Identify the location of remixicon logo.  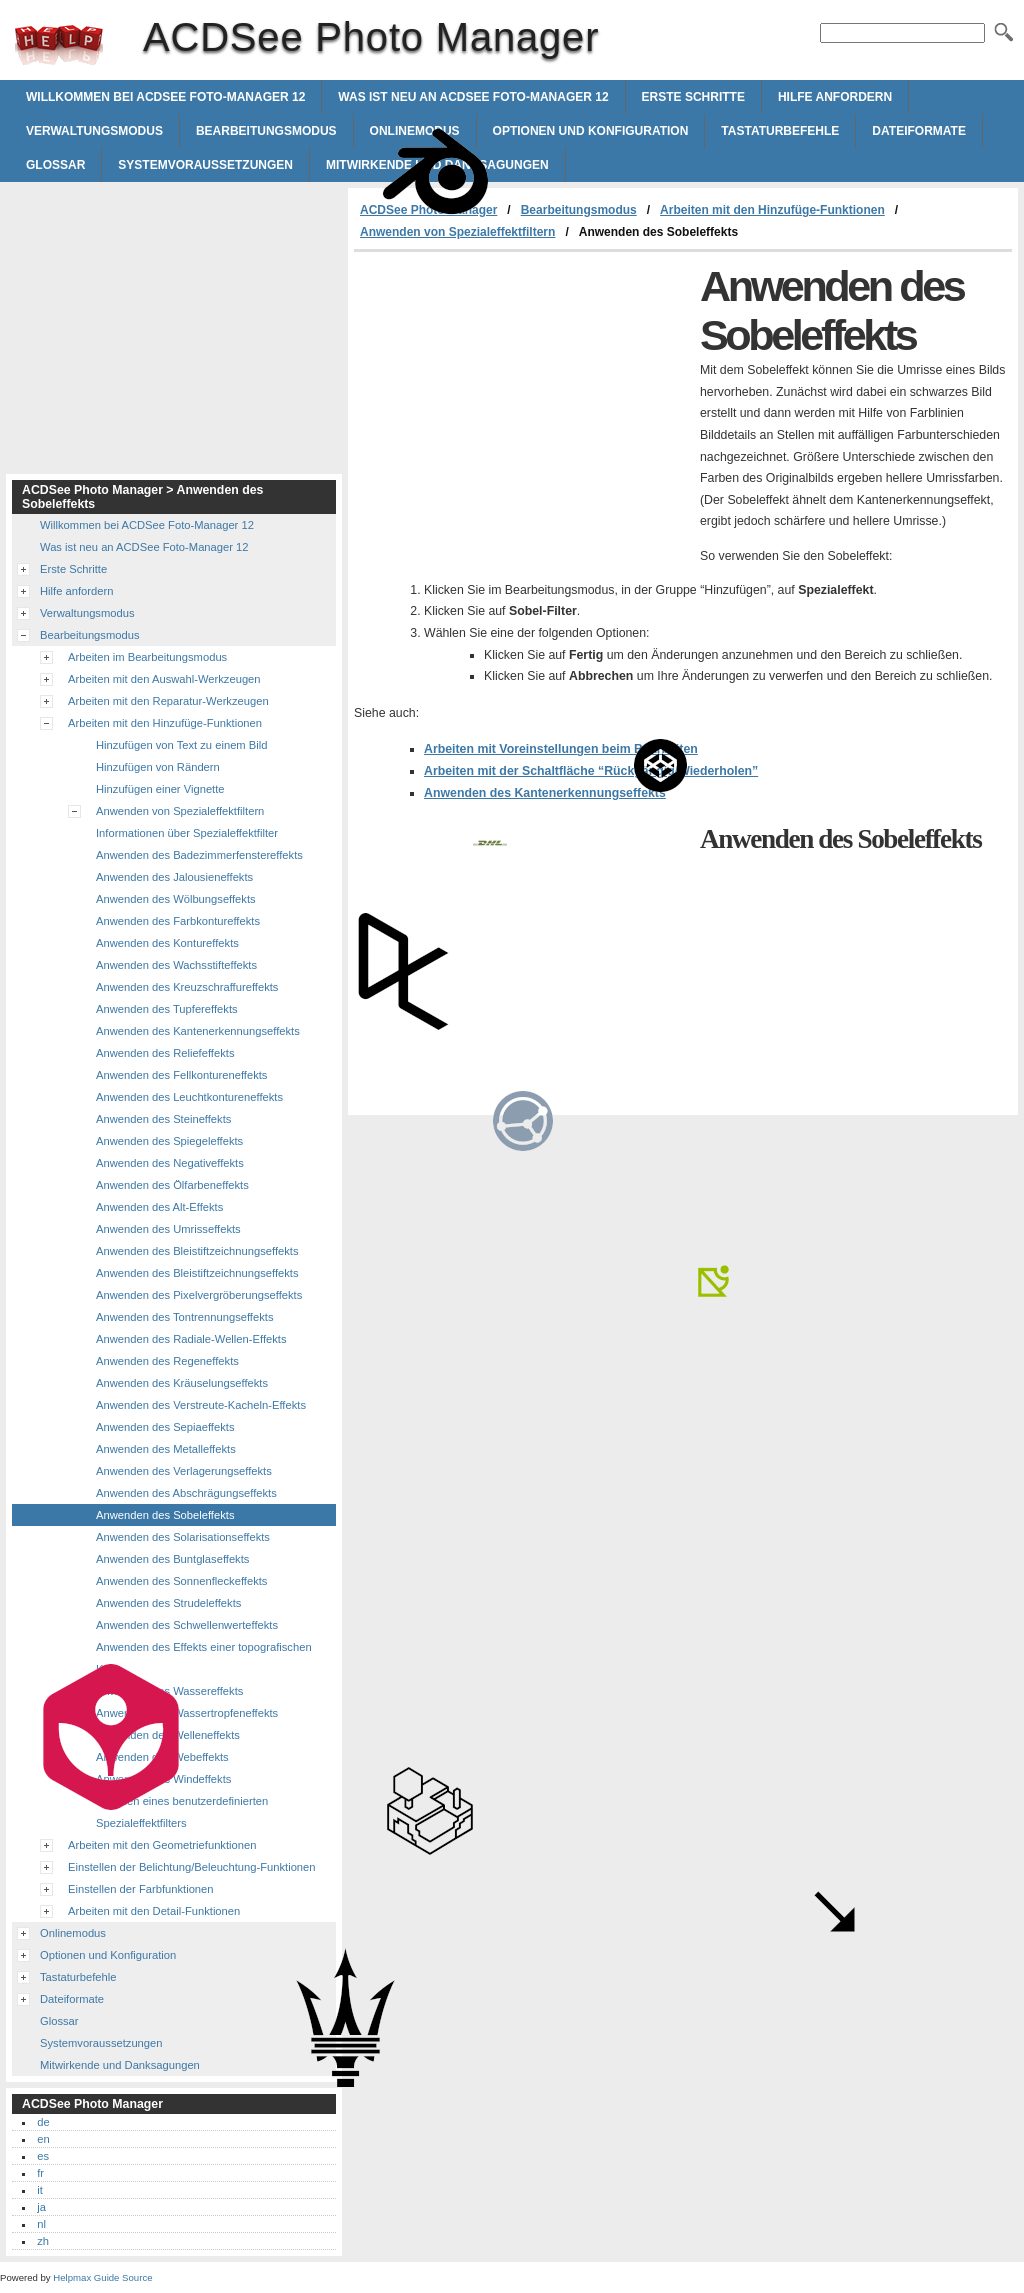
(713, 1281).